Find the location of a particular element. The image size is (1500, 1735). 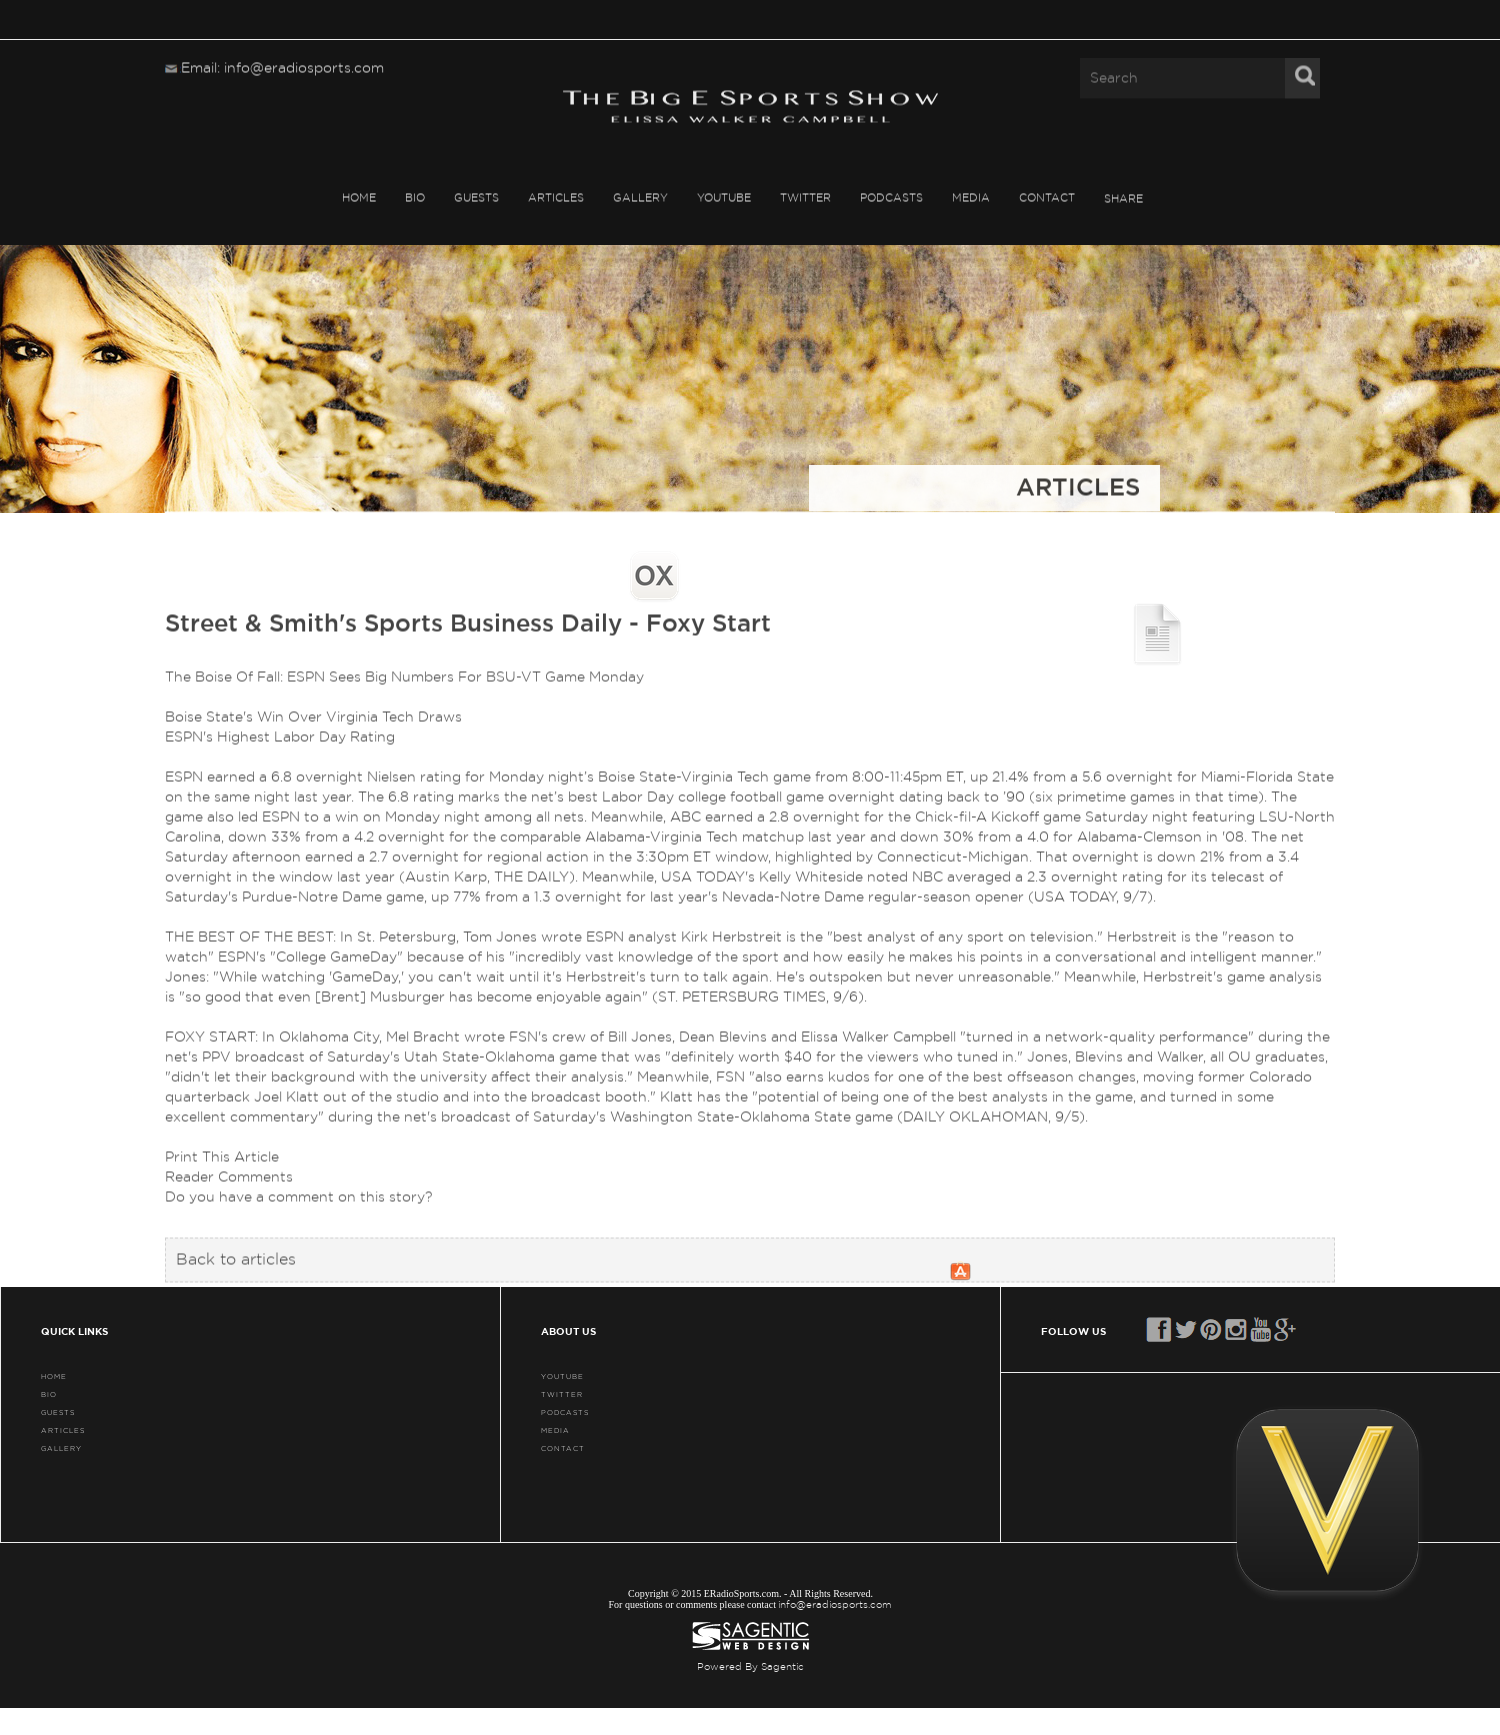

a generic document or text file is located at coordinates (1157, 634).